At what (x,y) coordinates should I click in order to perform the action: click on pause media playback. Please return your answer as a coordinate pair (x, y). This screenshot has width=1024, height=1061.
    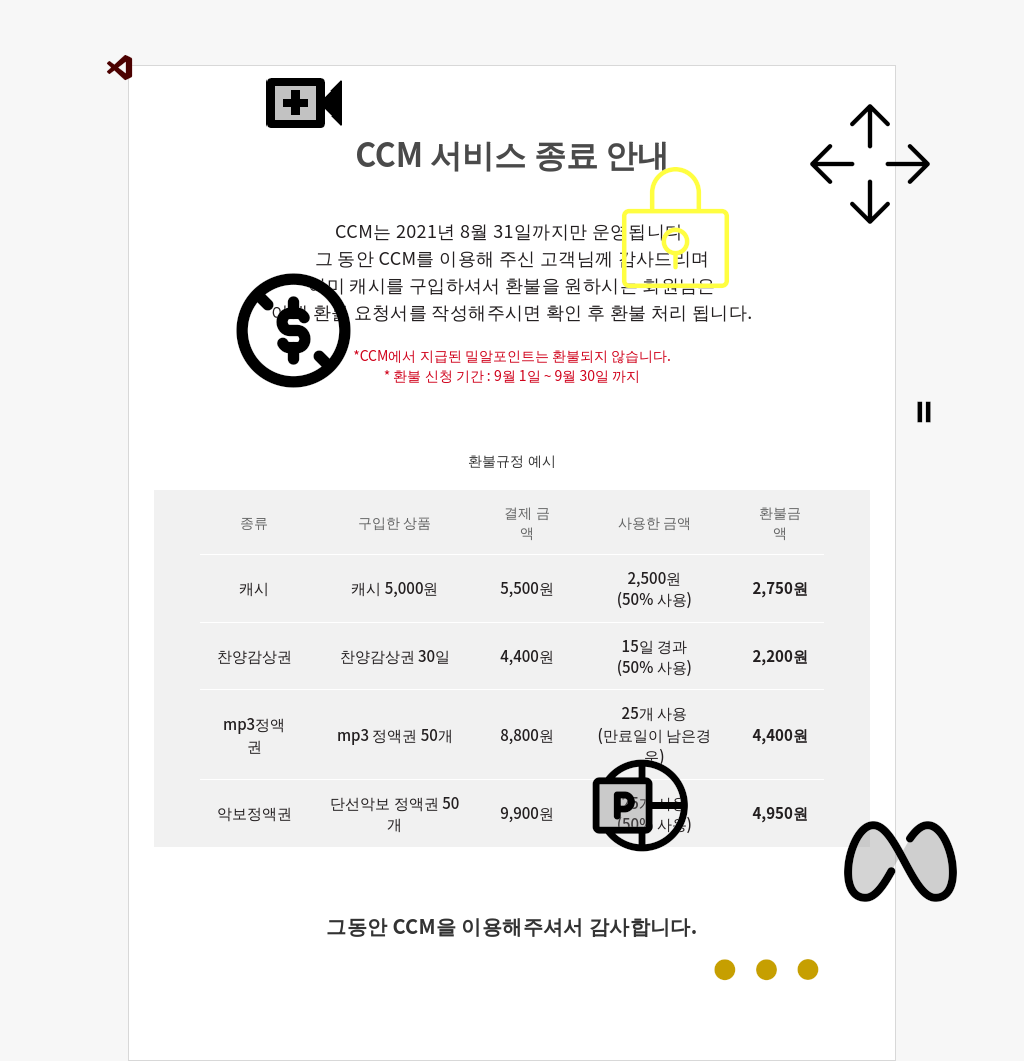
    Looking at the image, I should click on (924, 412).